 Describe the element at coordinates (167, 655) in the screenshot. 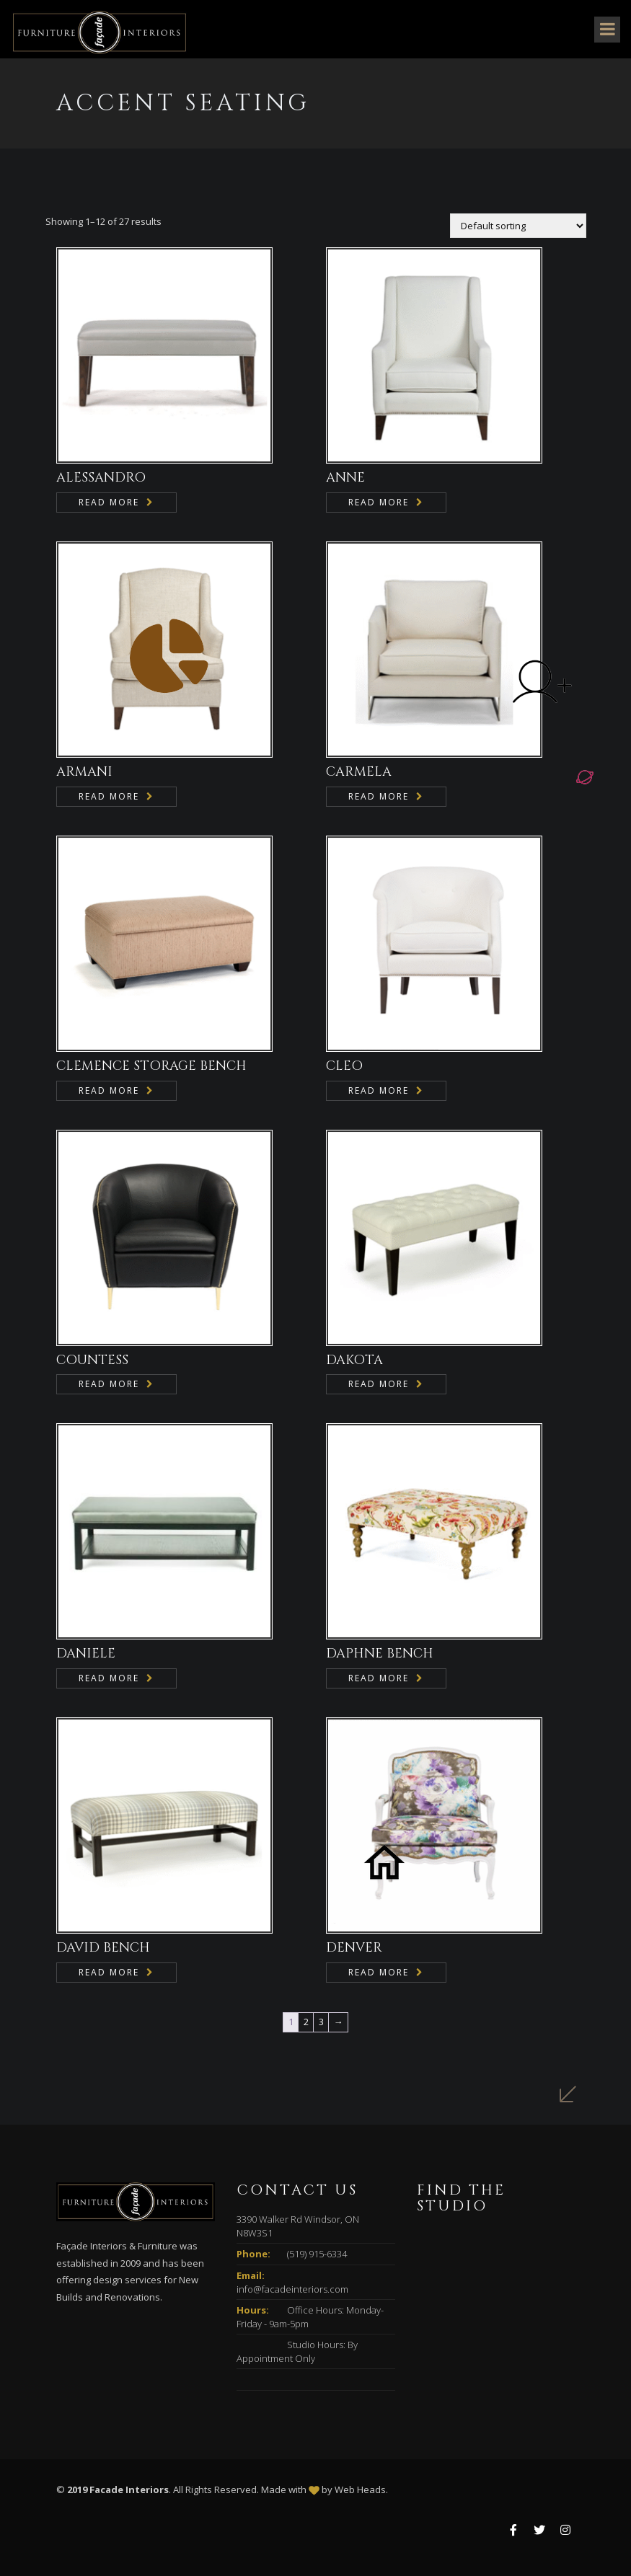

I see `view analytics or statistics breakdown` at that location.